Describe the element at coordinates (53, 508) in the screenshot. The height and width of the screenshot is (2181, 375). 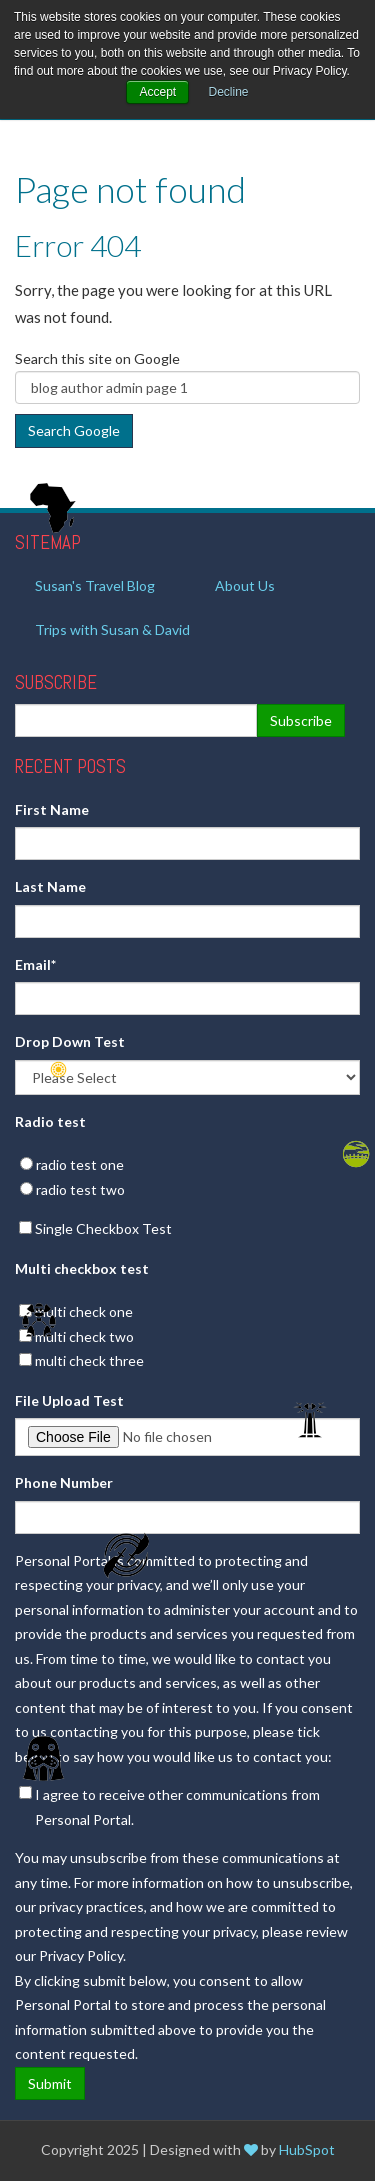
I see `select africa as your region` at that location.